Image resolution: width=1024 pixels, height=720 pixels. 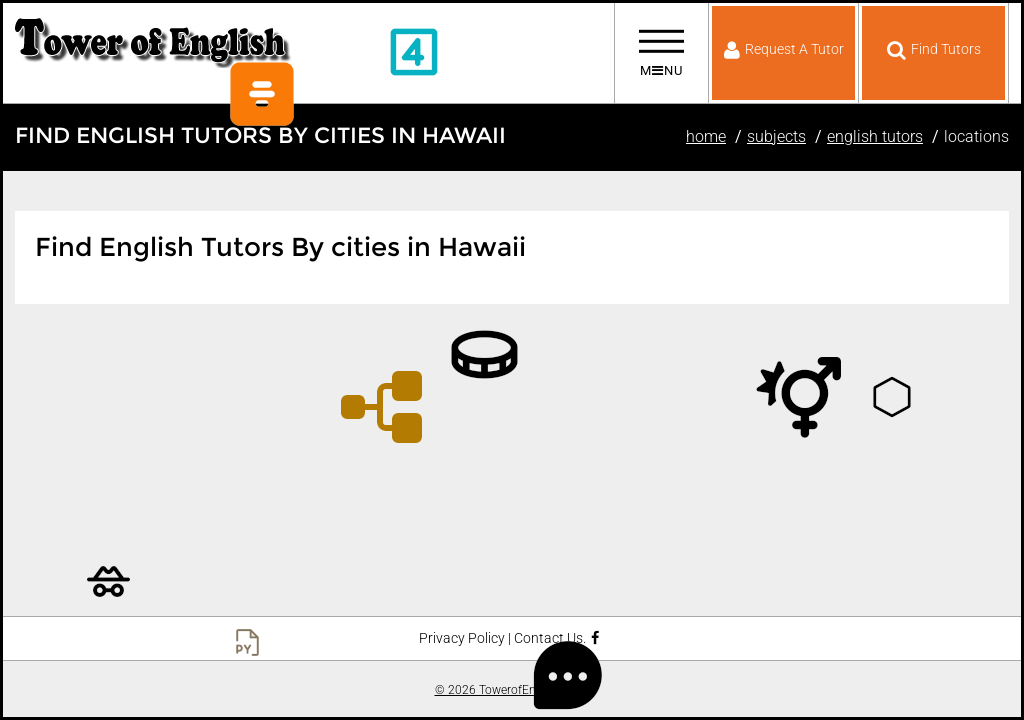 I want to click on center align content horizontally and vertically, so click(x=262, y=94).